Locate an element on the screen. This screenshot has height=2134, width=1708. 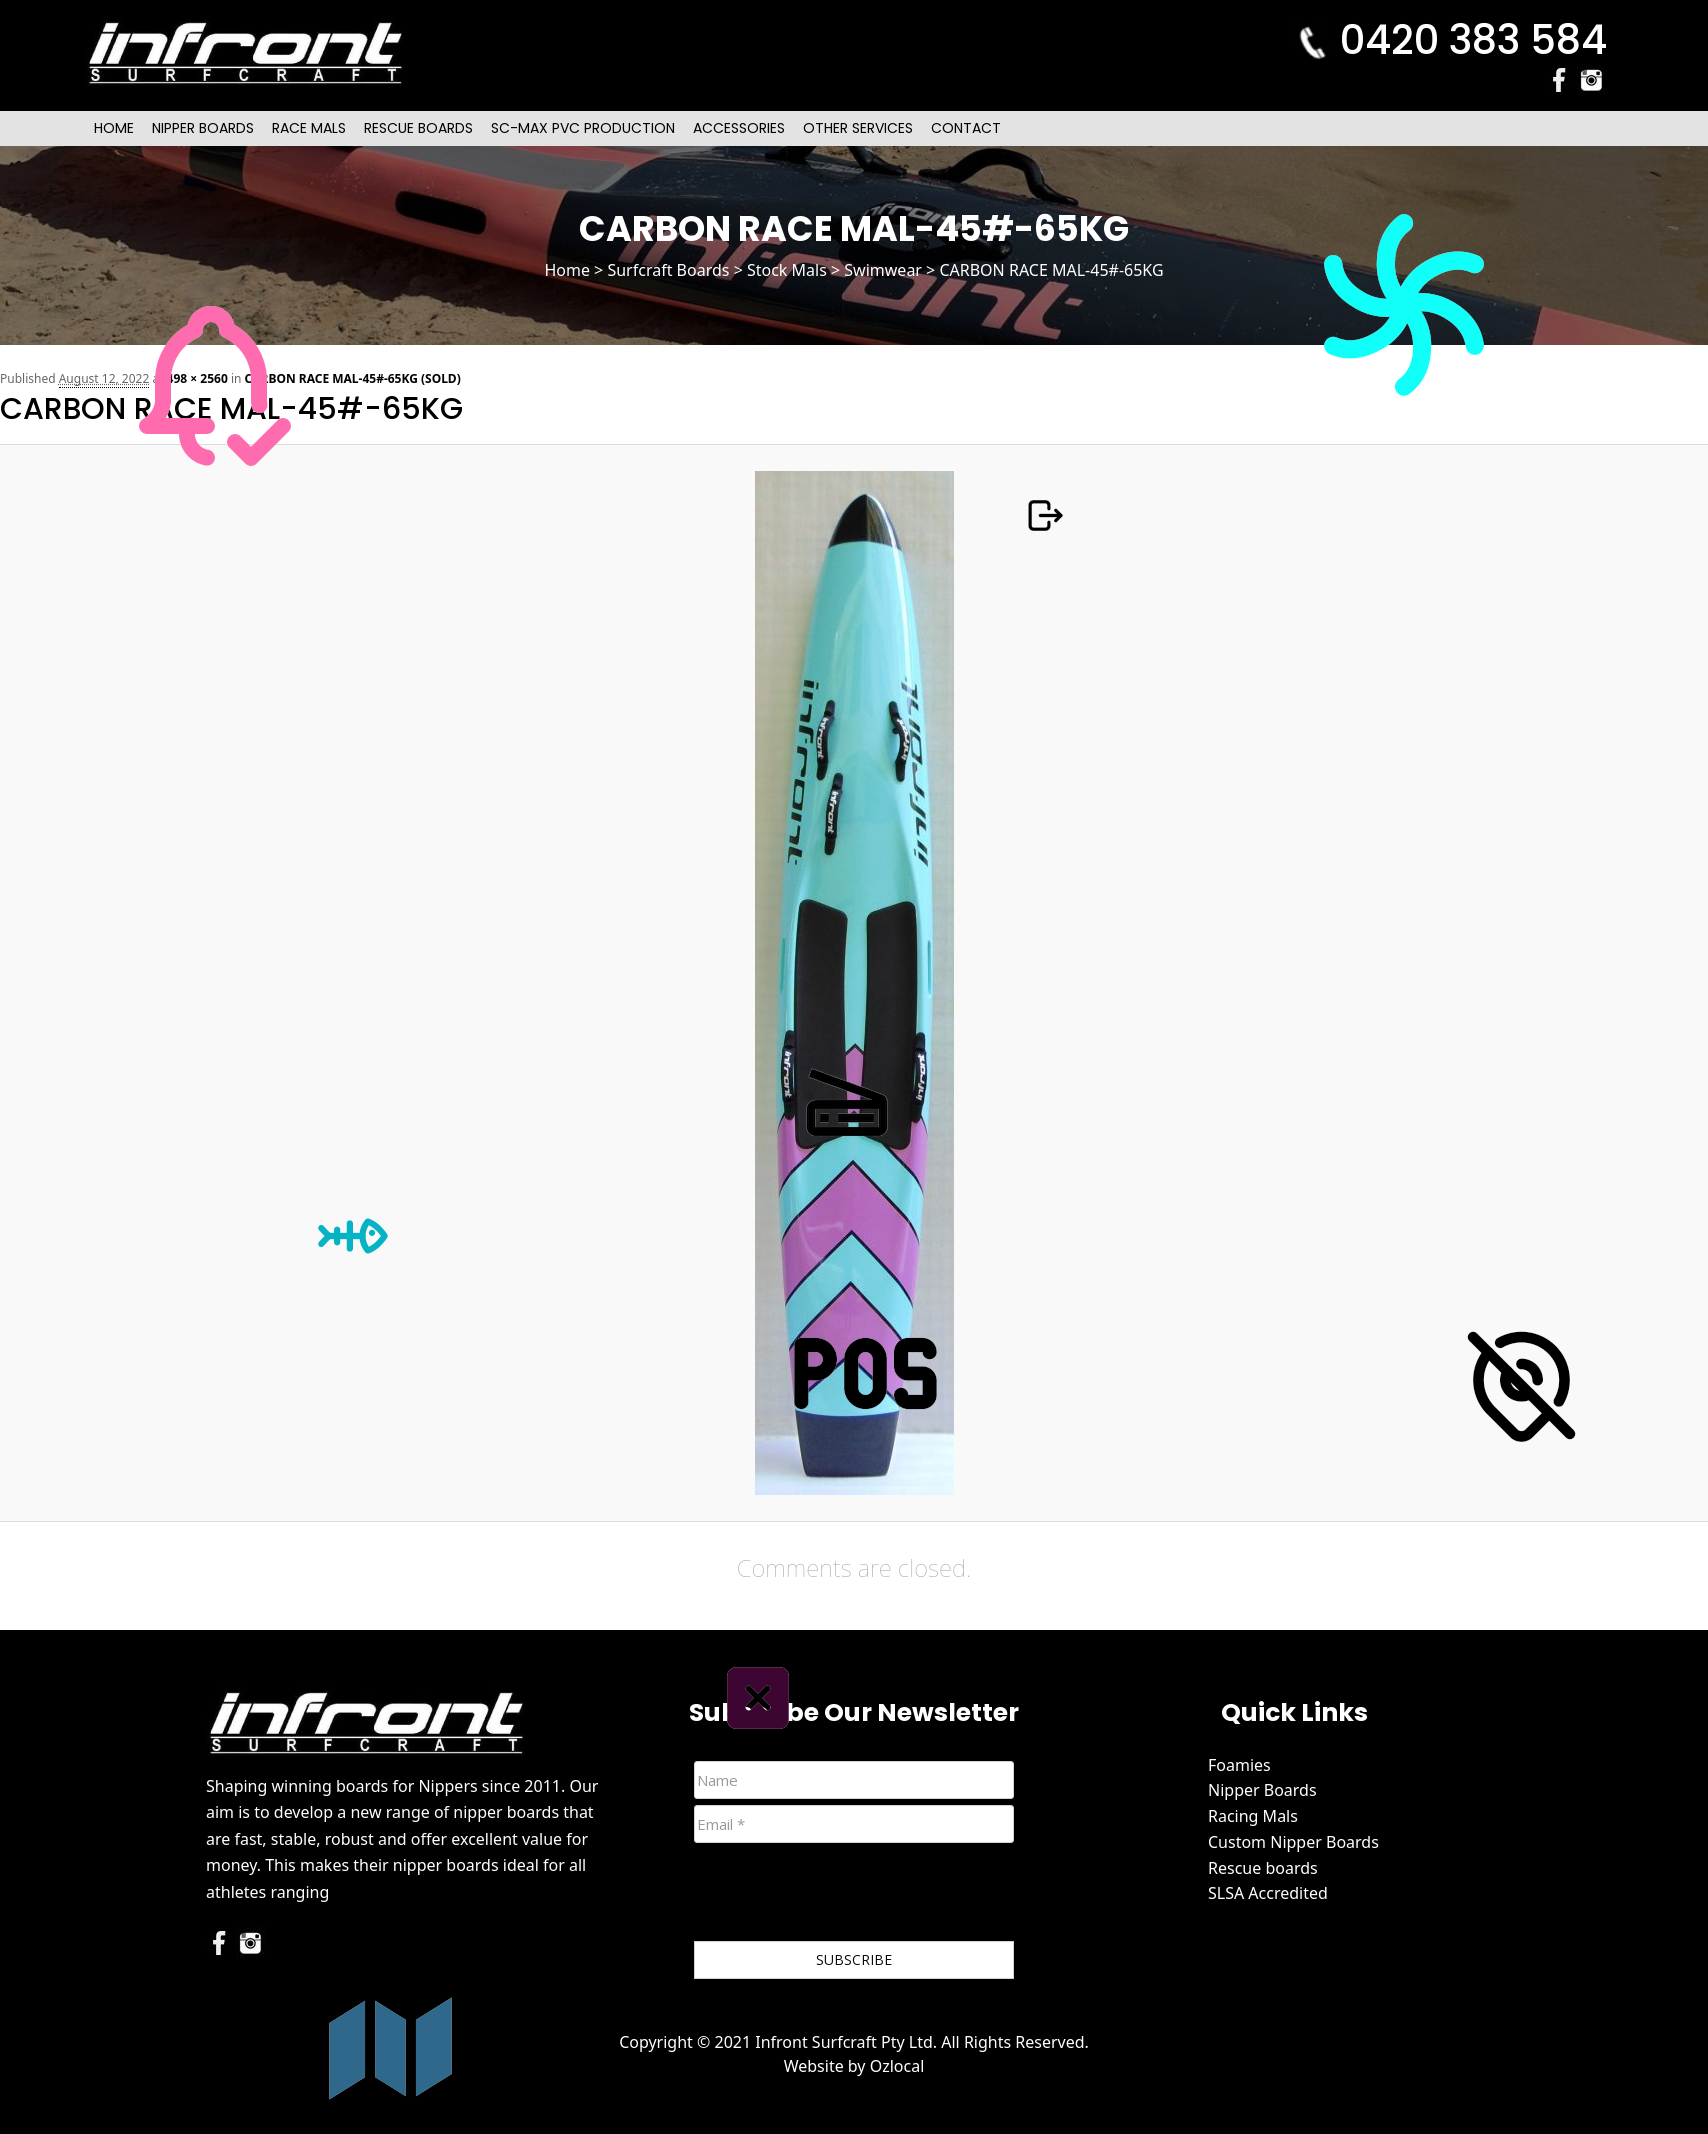
scan a document or image is located at coordinates (847, 1100).